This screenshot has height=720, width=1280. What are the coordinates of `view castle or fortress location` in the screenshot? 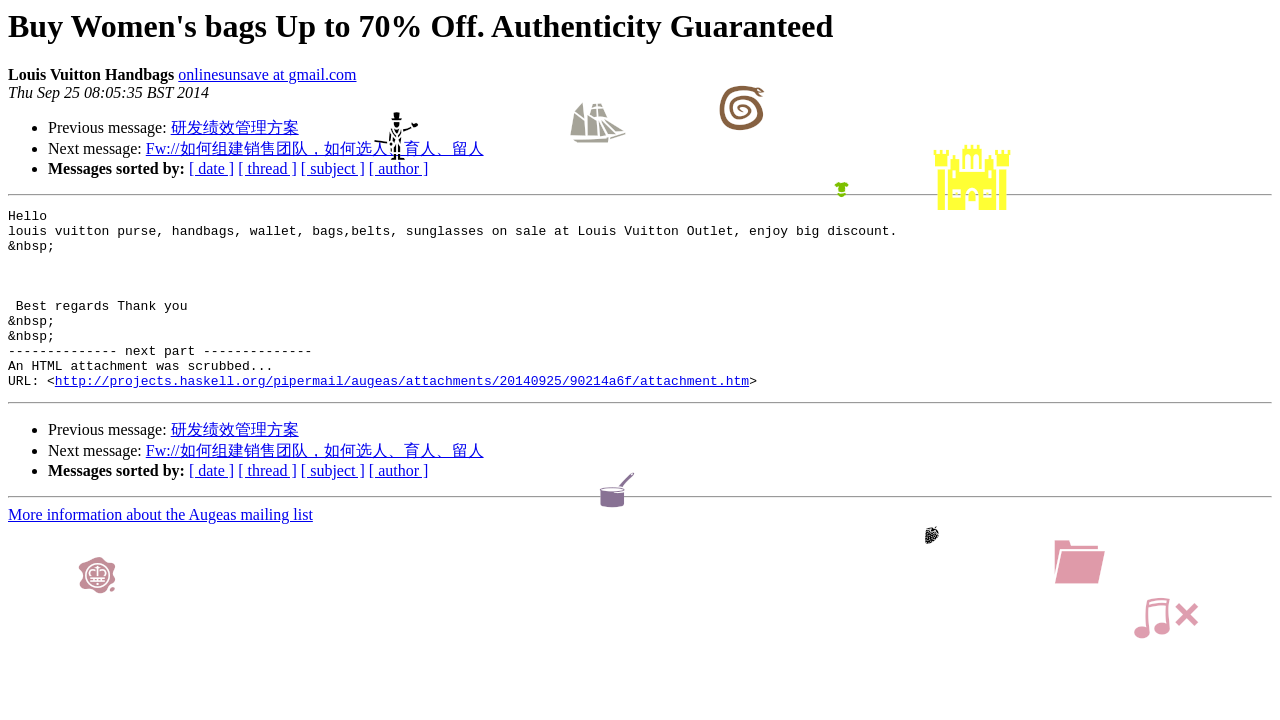 It's located at (972, 173).